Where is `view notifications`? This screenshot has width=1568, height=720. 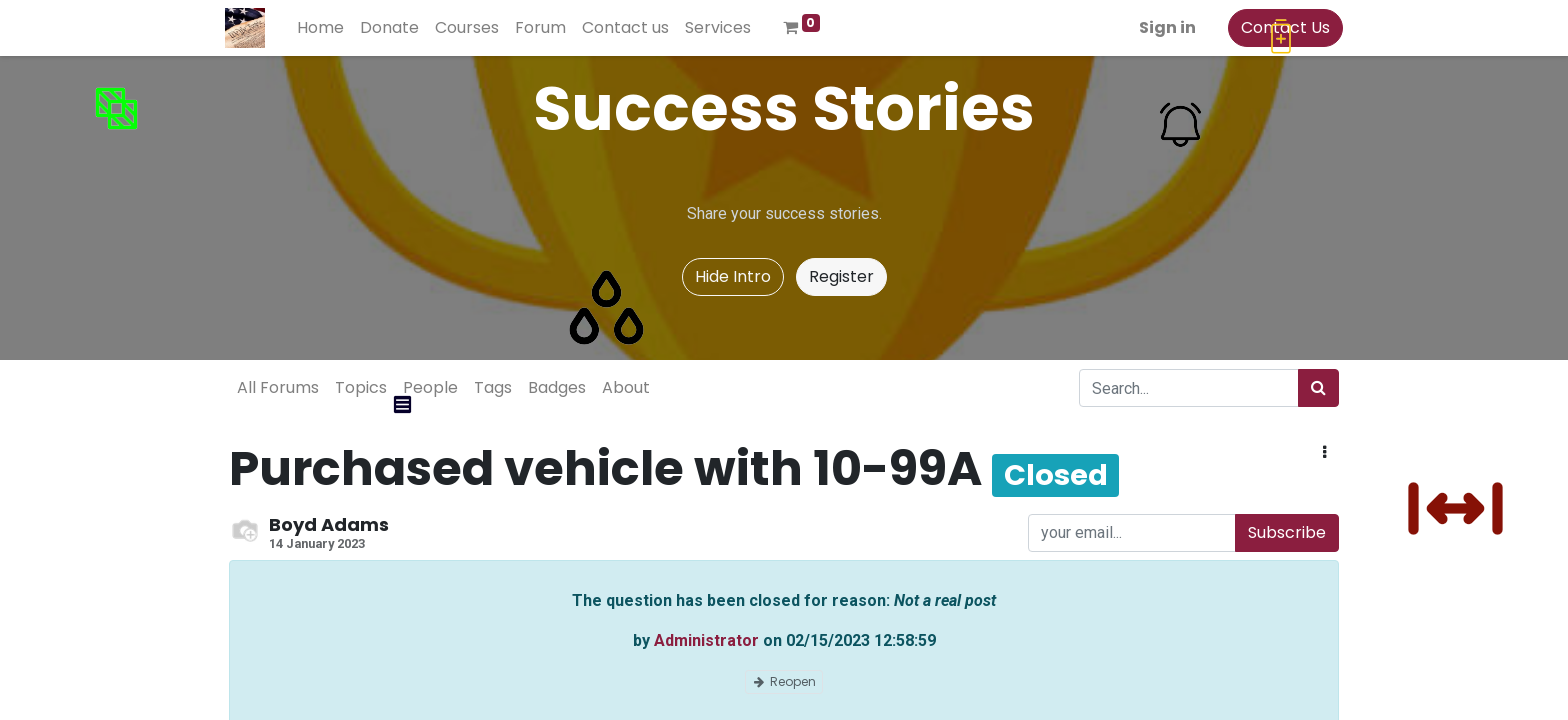 view notifications is located at coordinates (1180, 125).